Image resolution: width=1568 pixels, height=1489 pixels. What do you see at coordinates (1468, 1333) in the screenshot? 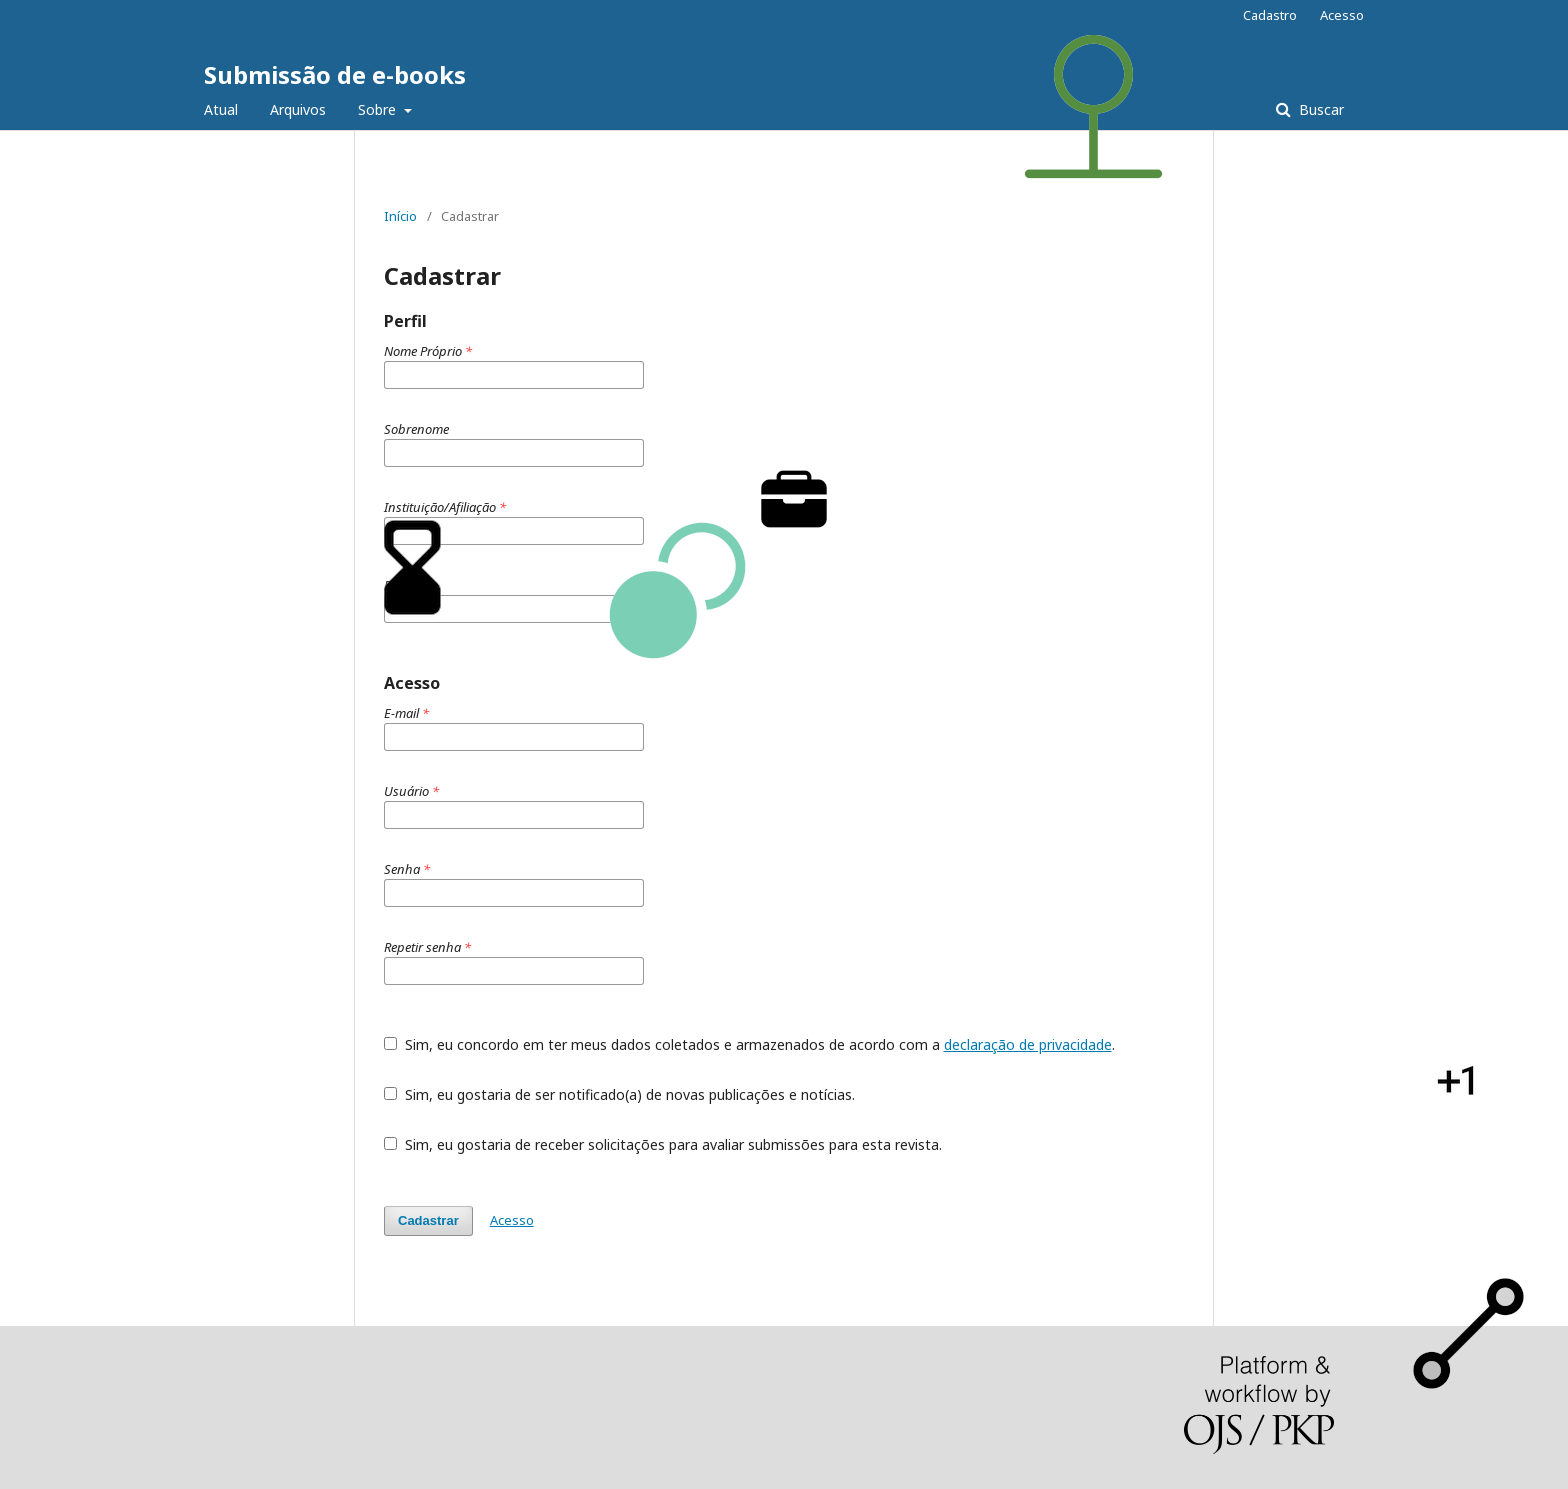
I see `draw a line between two points` at bounding box center [1468, 1333].